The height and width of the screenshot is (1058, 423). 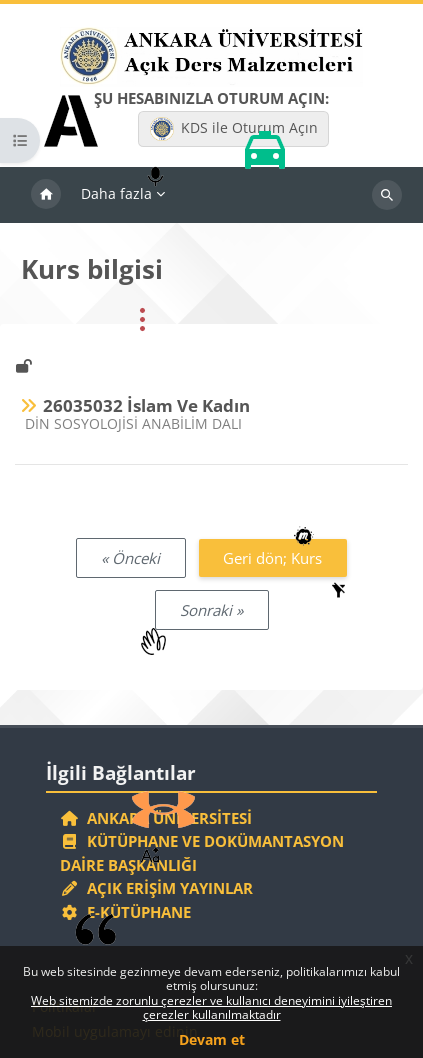 I want to click on request a taxi or rideshare, so click(x=265, y=149).